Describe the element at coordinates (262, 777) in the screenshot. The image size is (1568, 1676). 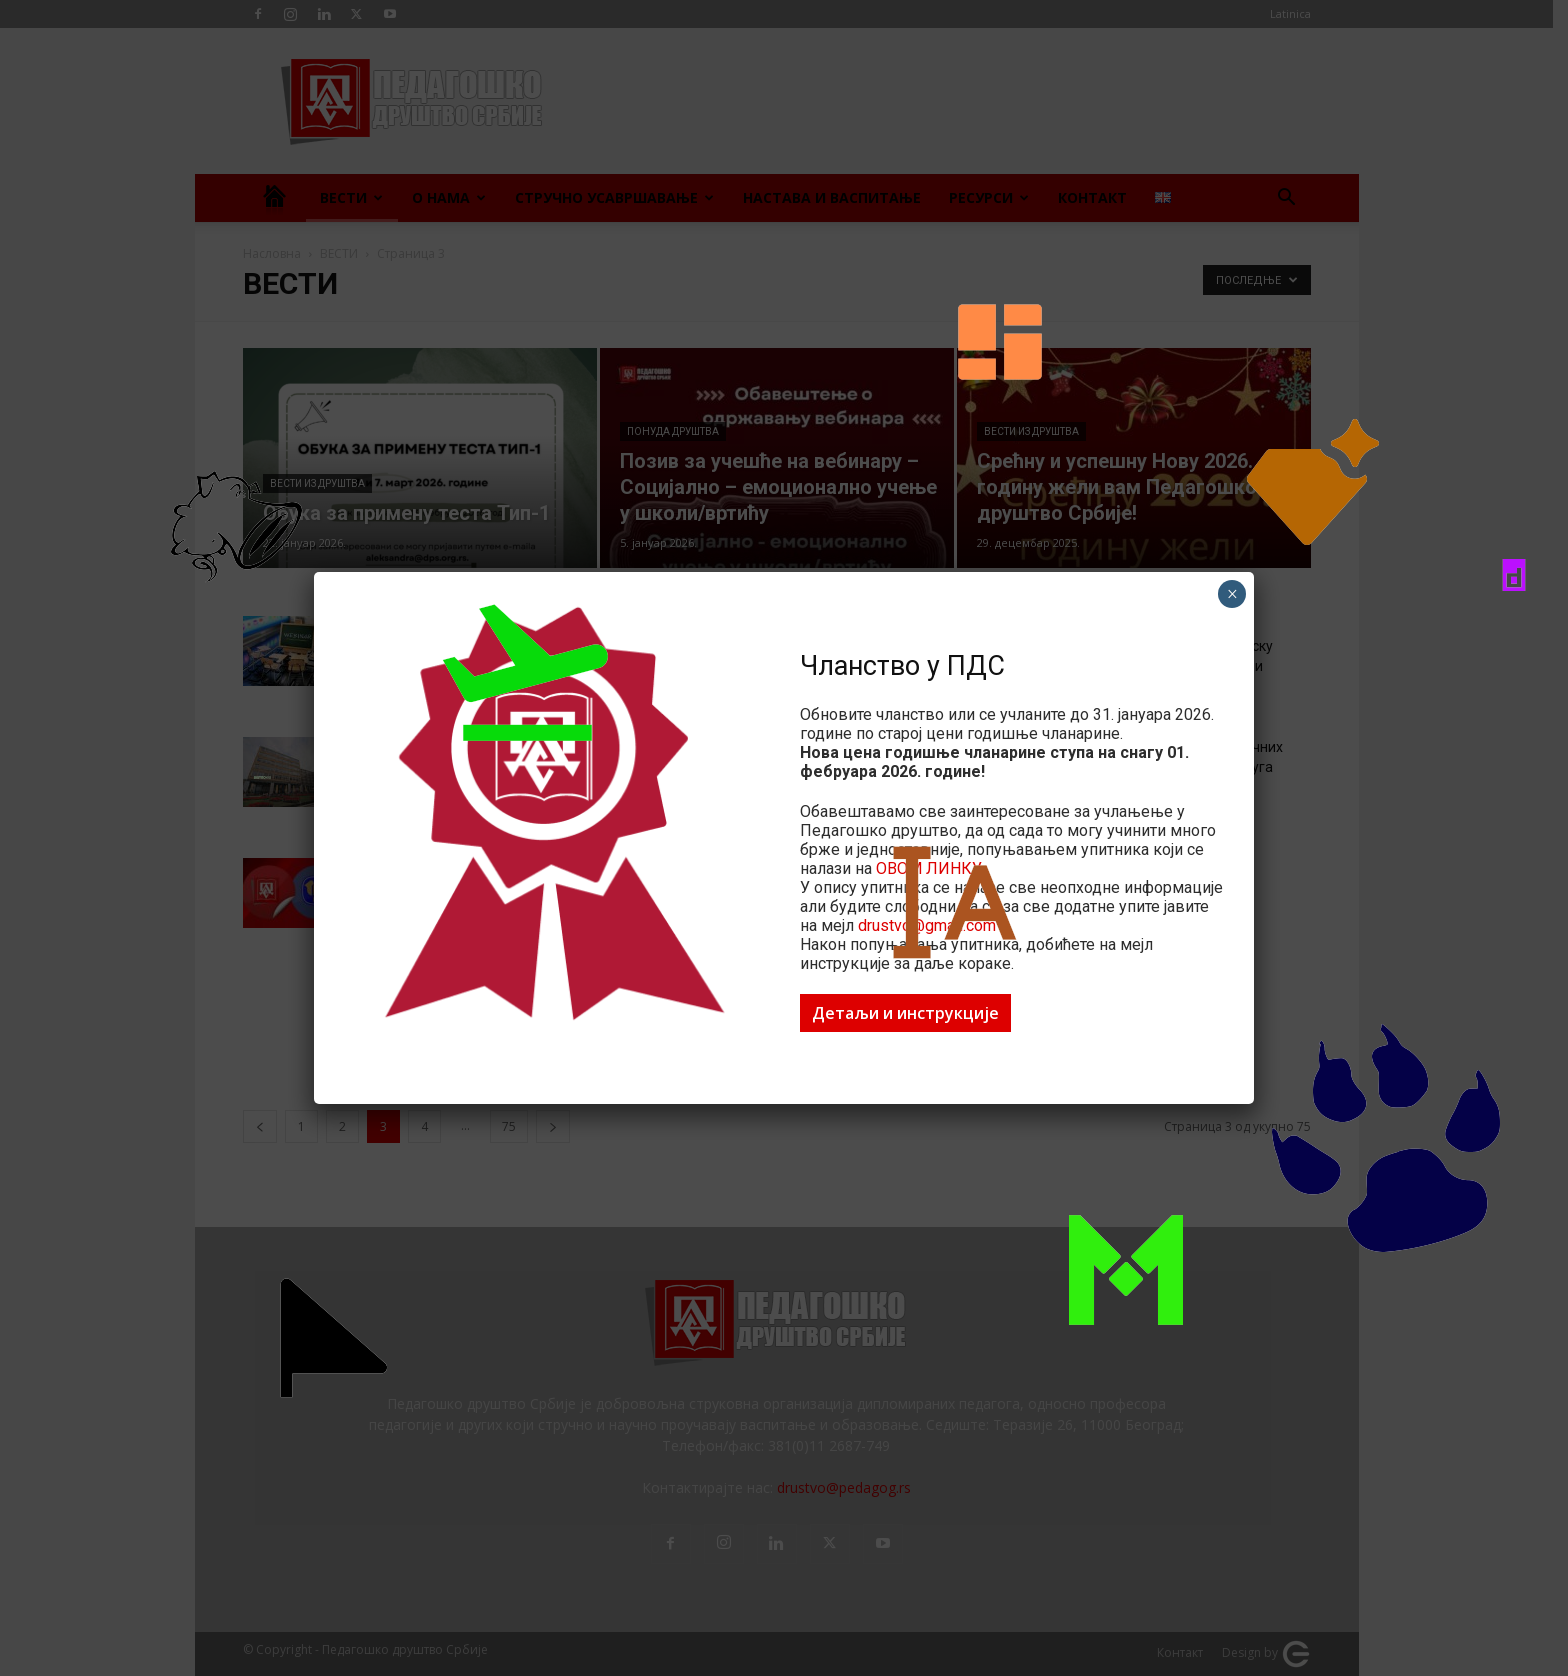
I see `access distrokid music distribution platform` at that location.